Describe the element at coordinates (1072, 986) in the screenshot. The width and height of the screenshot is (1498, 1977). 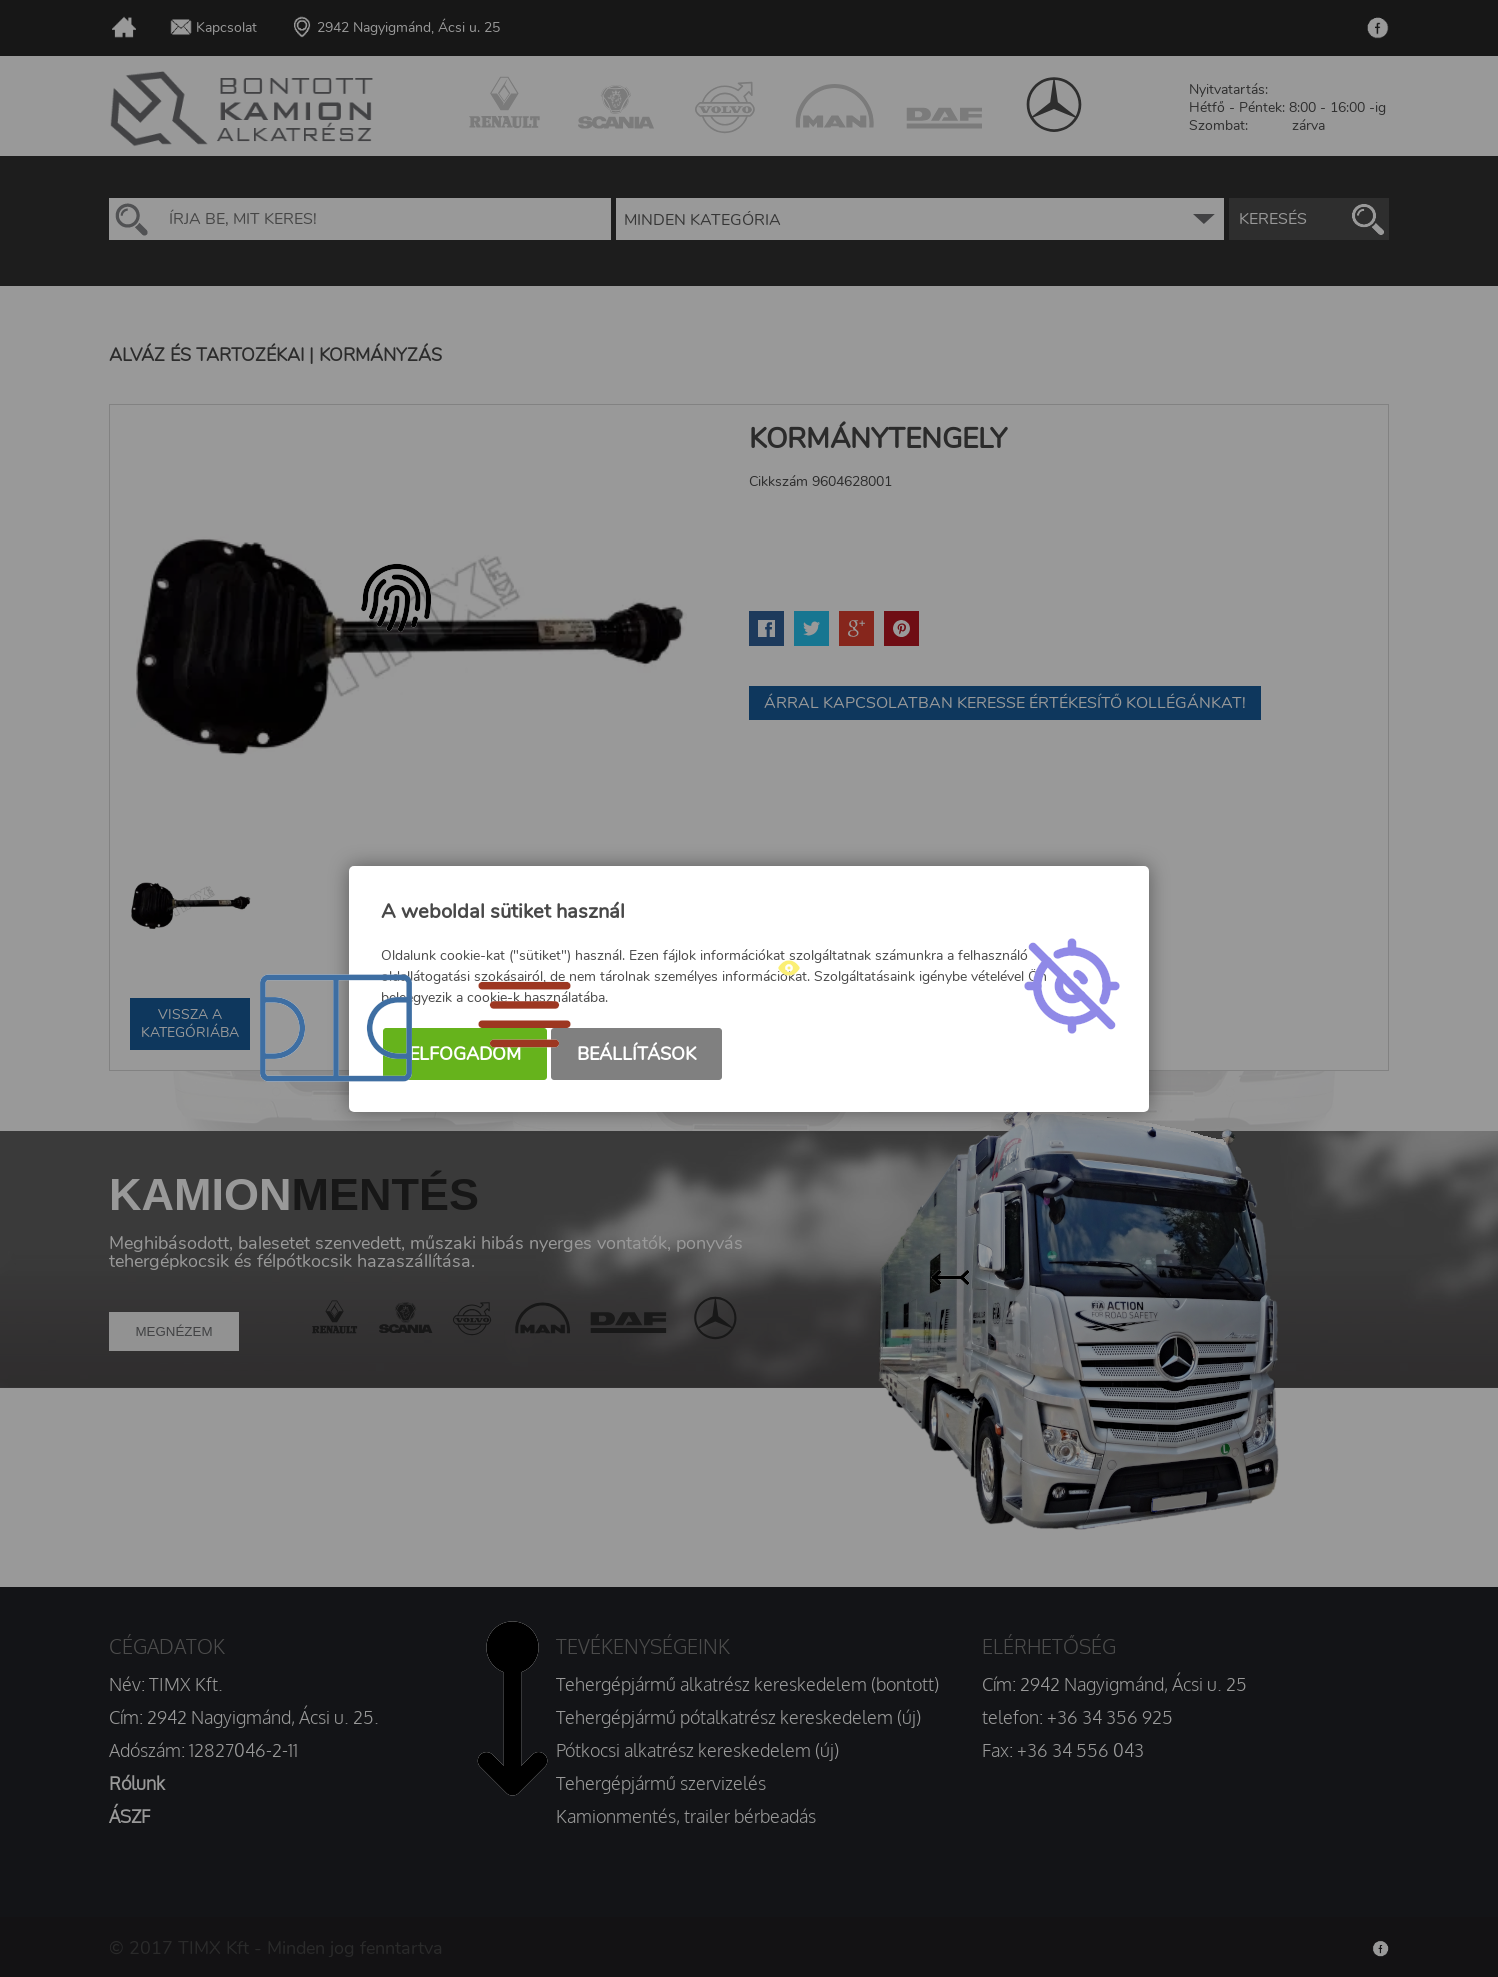
I see `location services disabled` at that location.